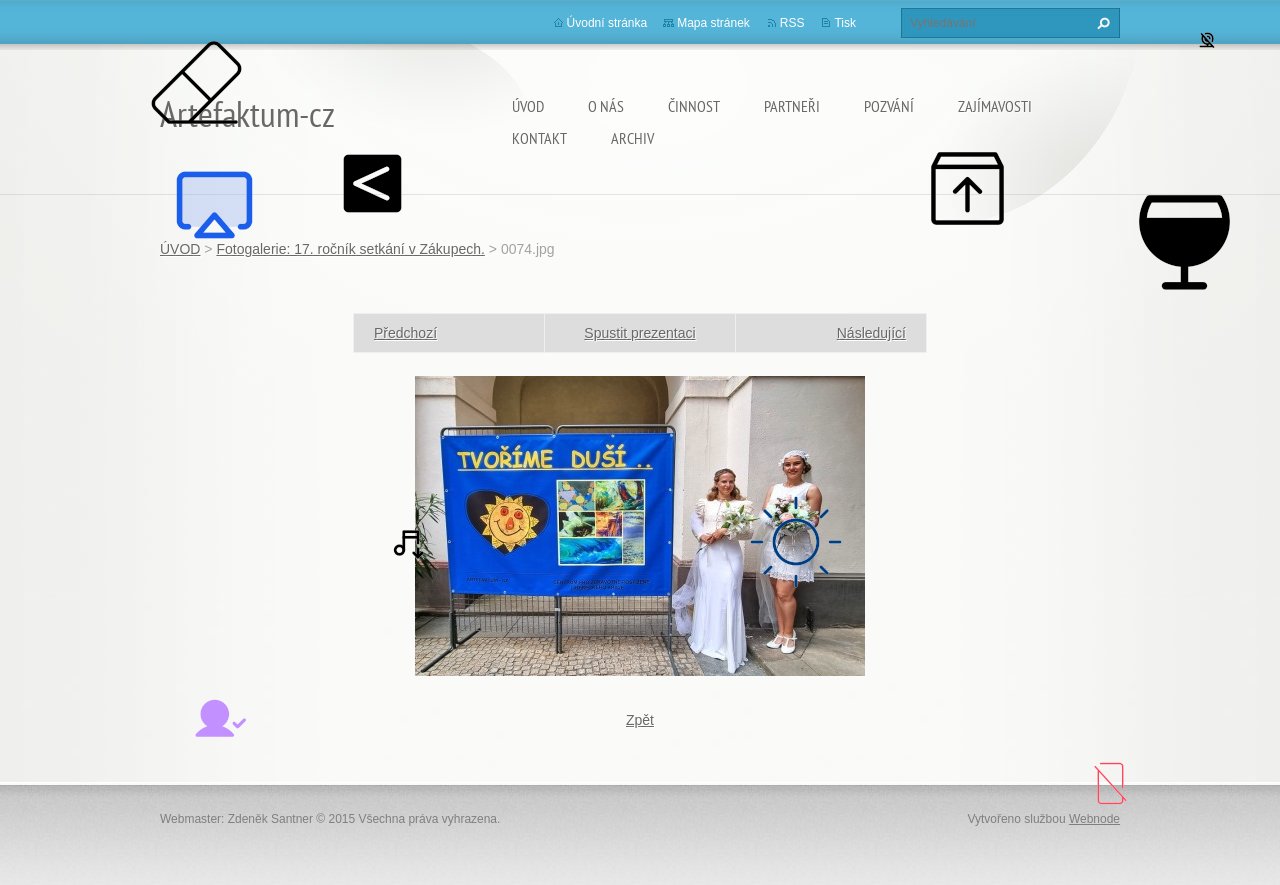 Image resolution: width=1280 pixels, height=885 pixels. What do you see at coordinates (967, 188) in the screenshot?
I see `upload a file or package` at bounding box center [967, 188].